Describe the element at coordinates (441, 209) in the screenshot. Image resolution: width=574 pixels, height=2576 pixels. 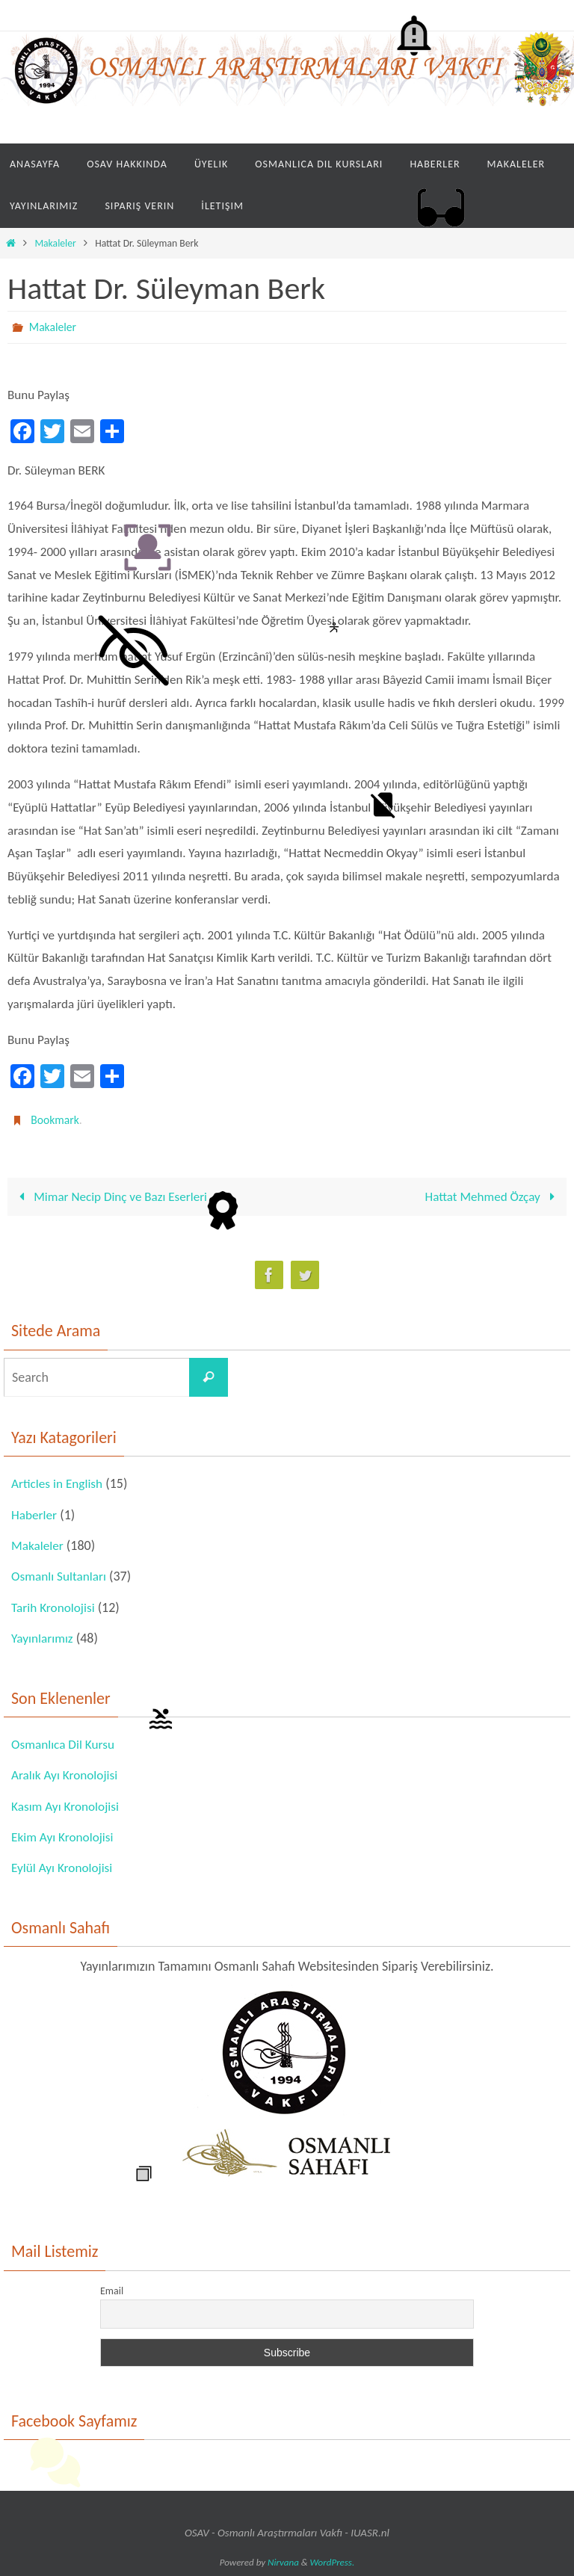
I see `enable reading mode or accessibility features` at that location.